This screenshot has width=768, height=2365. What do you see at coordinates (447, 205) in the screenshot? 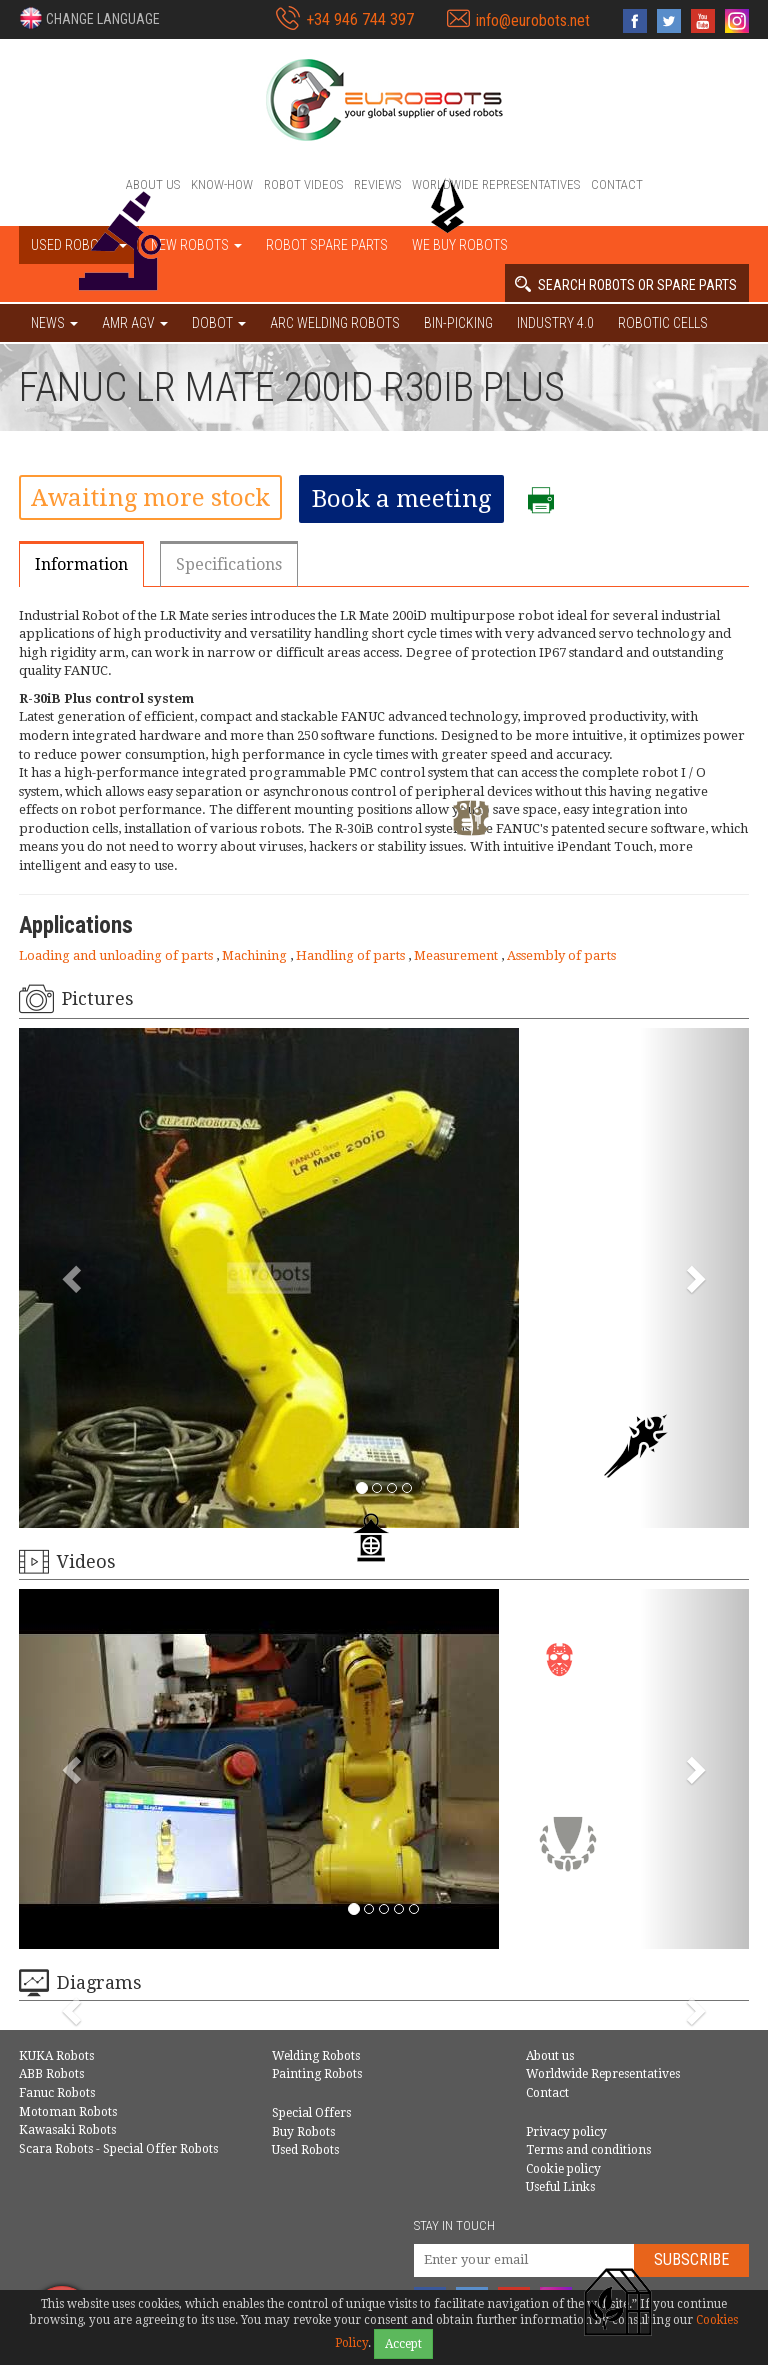
I see `hades or underworld themed game element` at bounding box center [447, 205].